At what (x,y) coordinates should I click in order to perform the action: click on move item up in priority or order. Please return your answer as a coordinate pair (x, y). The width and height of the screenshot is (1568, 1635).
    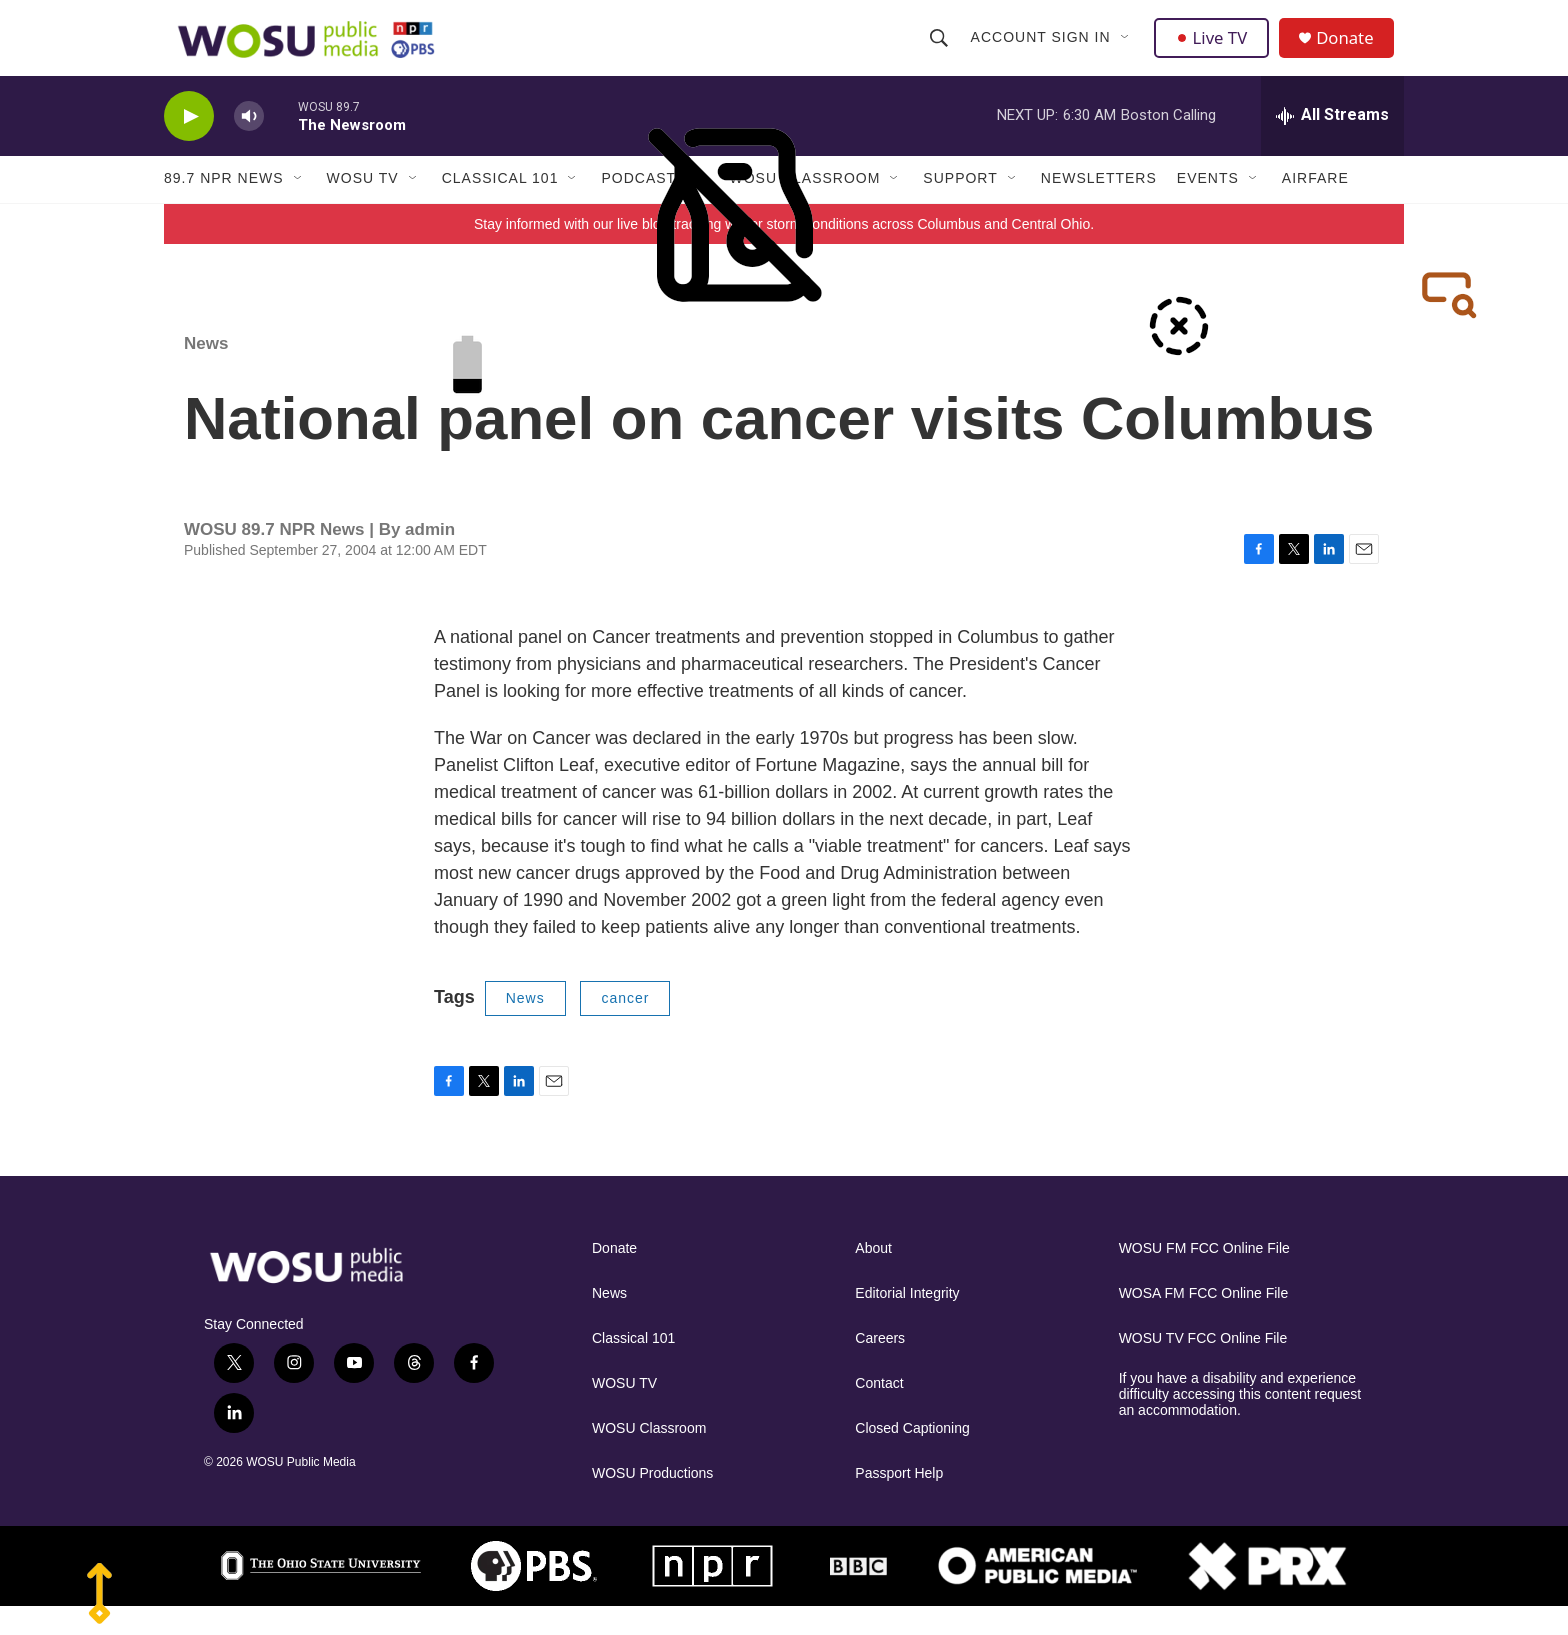
    Looking at the image, I should click on (99, 1593).